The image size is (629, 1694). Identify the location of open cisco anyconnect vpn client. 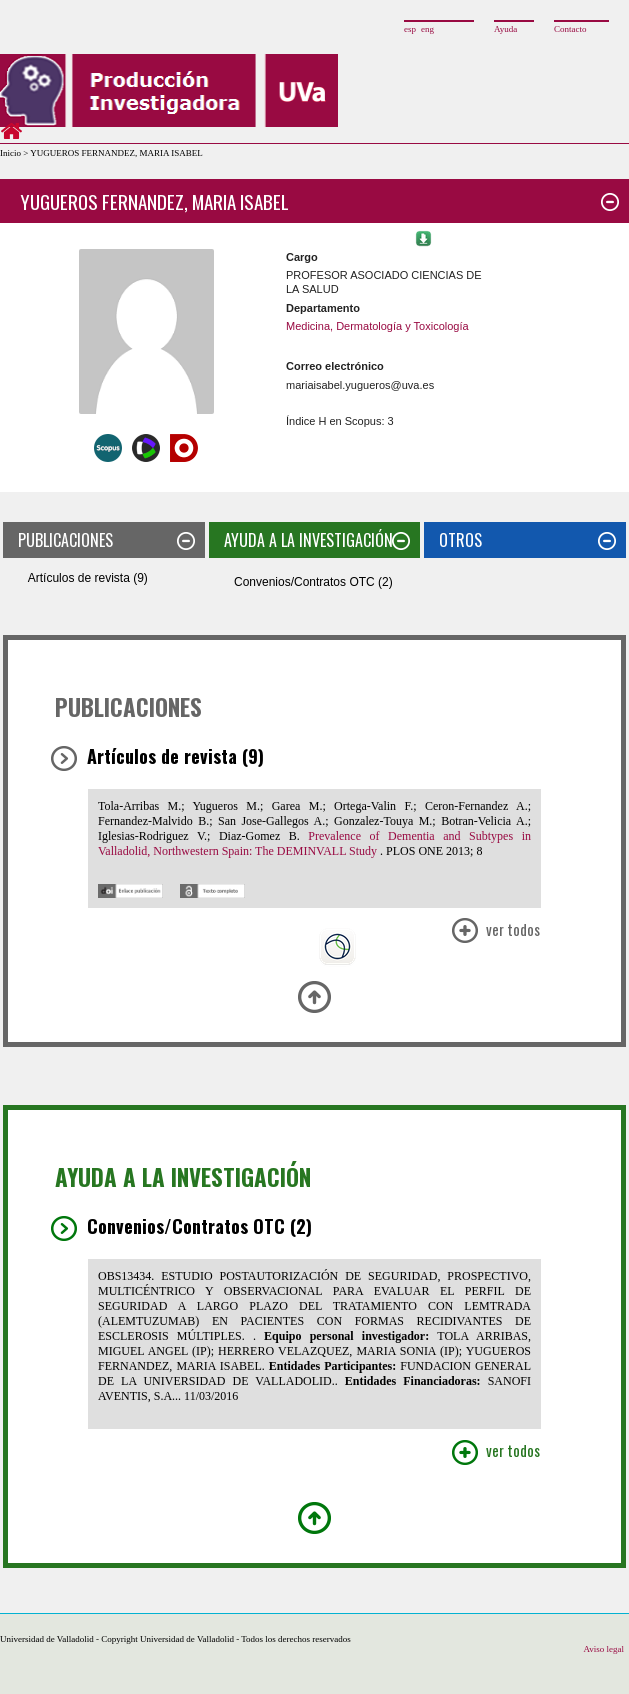
(337, 946).